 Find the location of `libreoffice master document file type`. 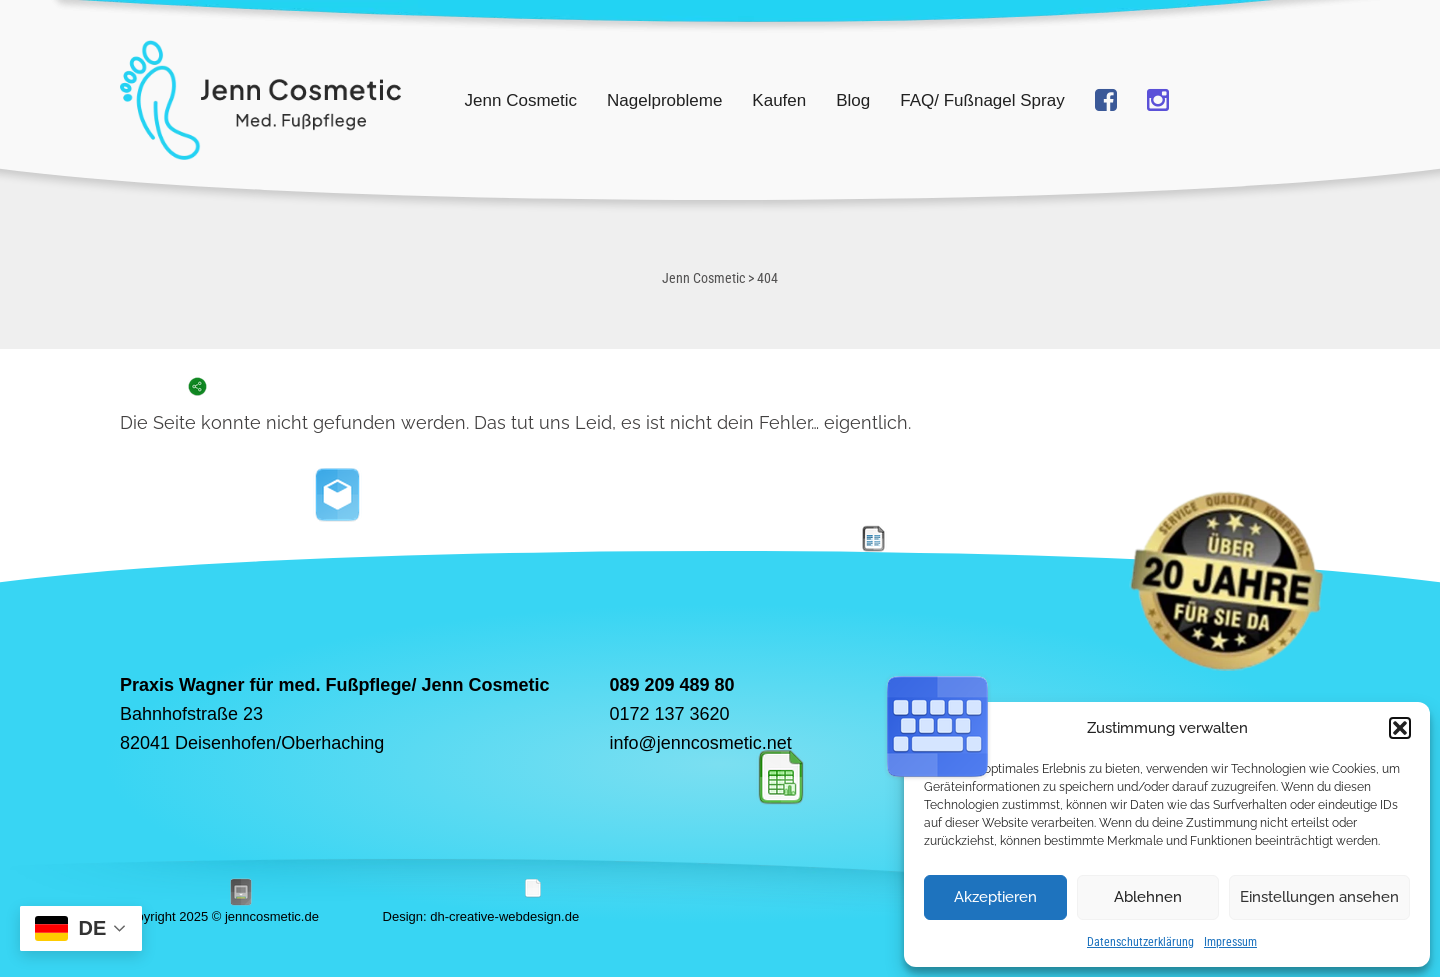

libreoffice master document file type is located at coordinates (873, 538).